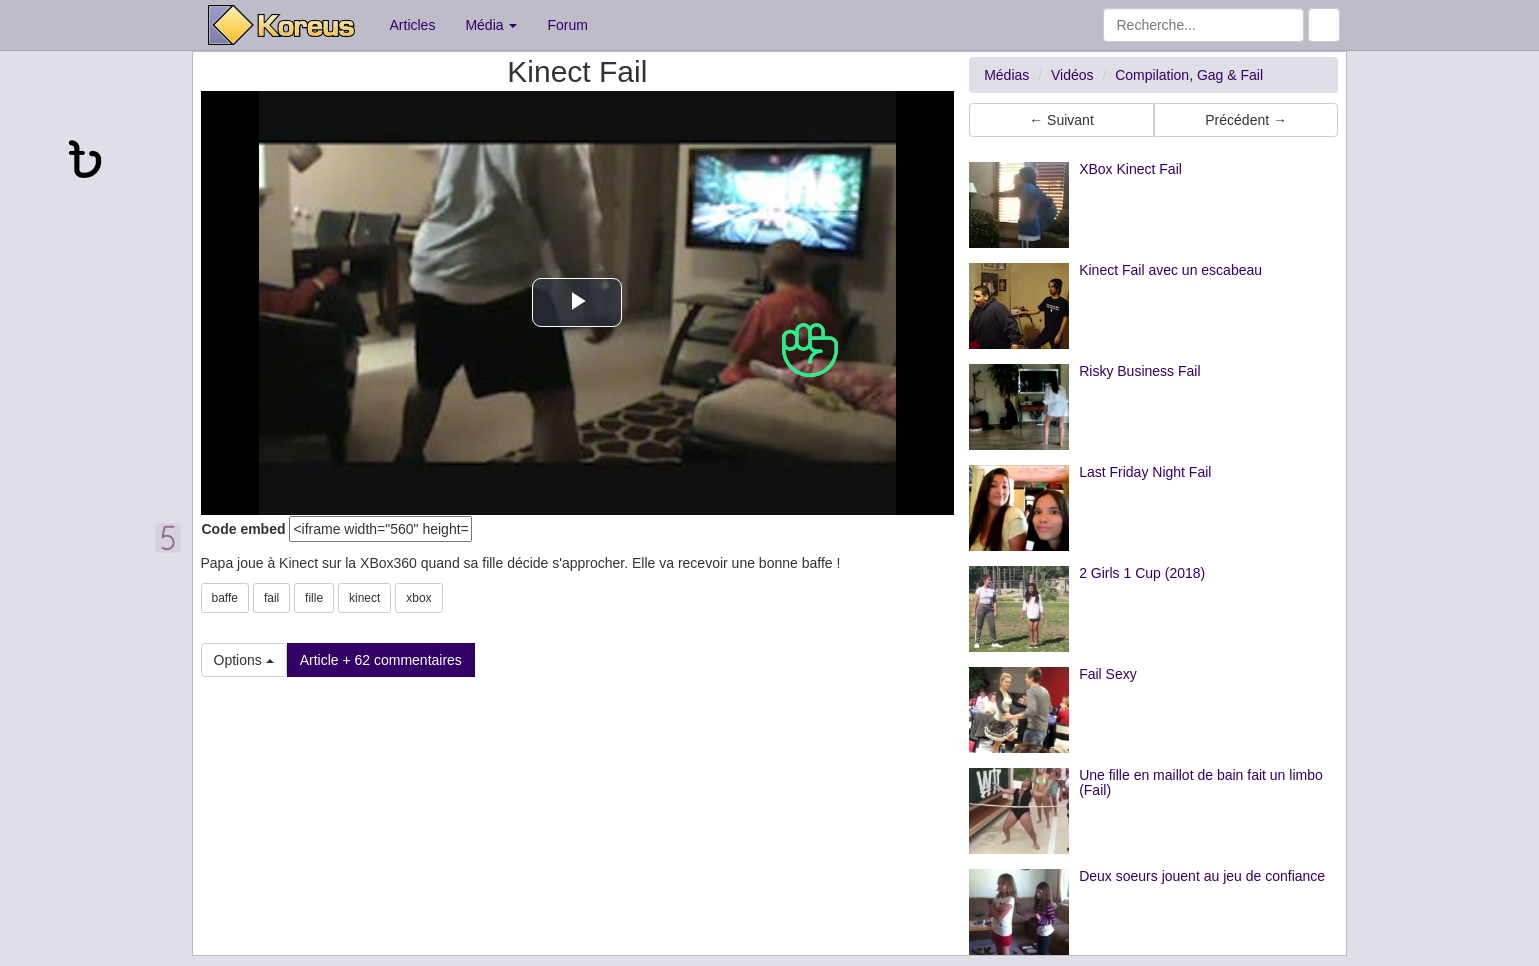 The width and height of the screenshot is (1539, 966). What do you see at coordinates (85, 159) in the screenshot?
I see `indicates price or amount in bangladeshi taka` at bounding box center [85, 159].